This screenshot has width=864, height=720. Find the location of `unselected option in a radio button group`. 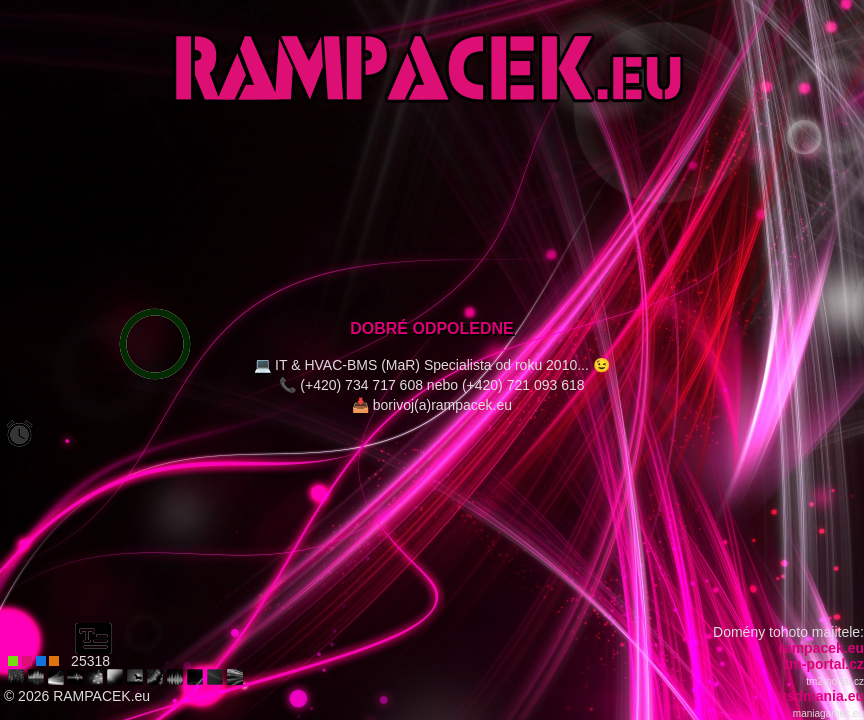

unselected option in a radio button group is located at coordinates (155, 344).